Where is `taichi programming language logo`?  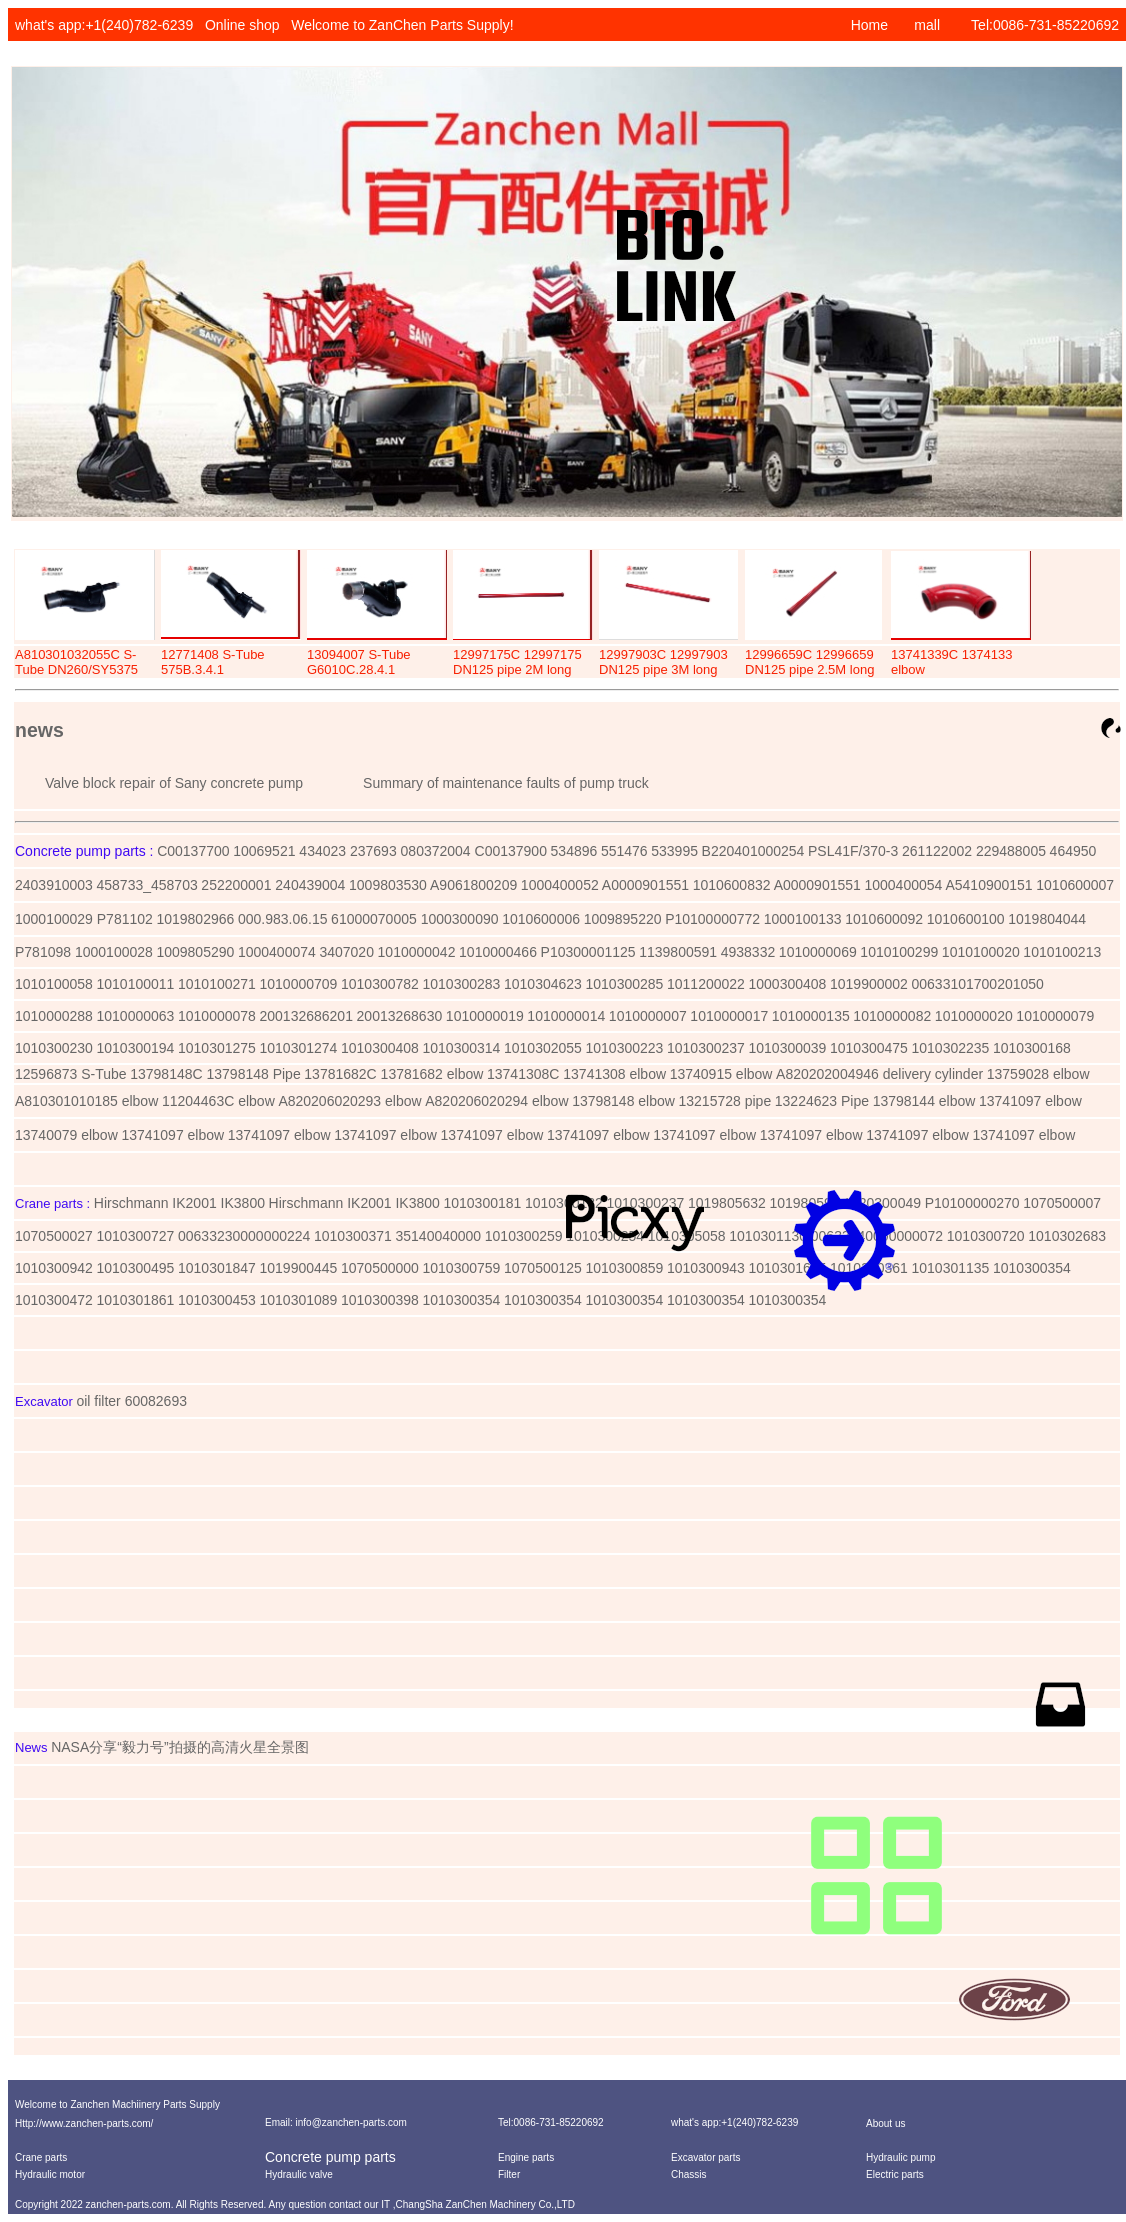
taichi programming language logo is located at coordinates (1111, 728).